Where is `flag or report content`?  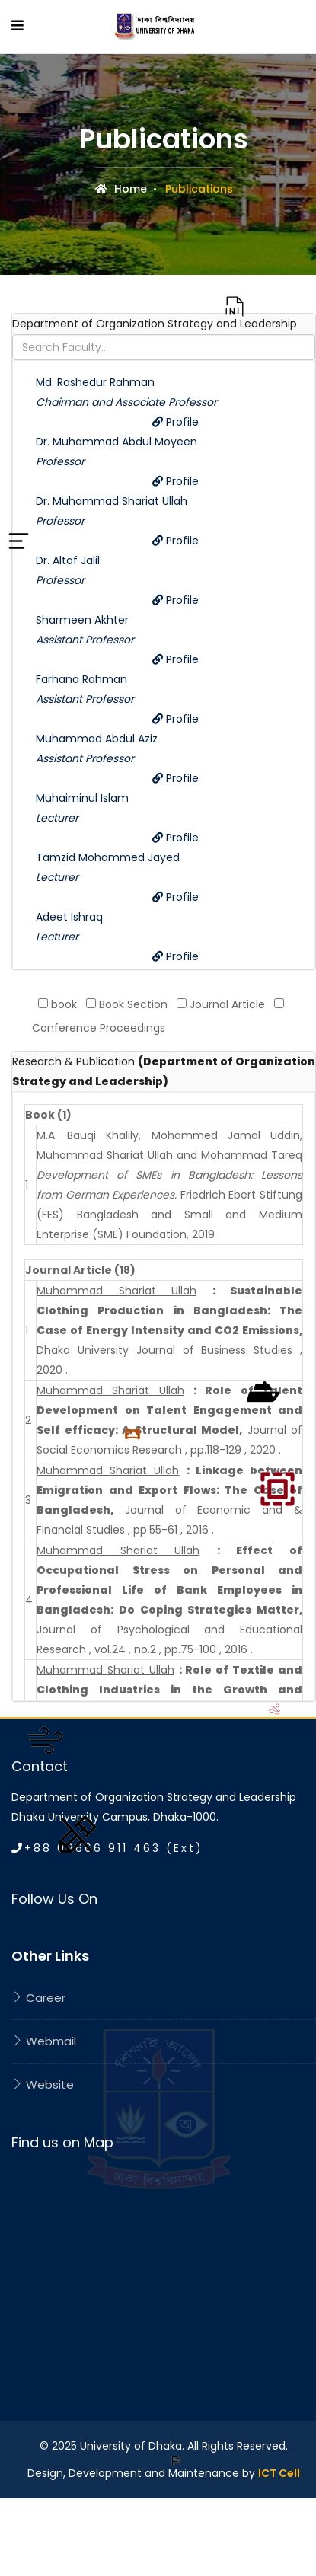 flag or report content is located at coordinates (176, 2461).